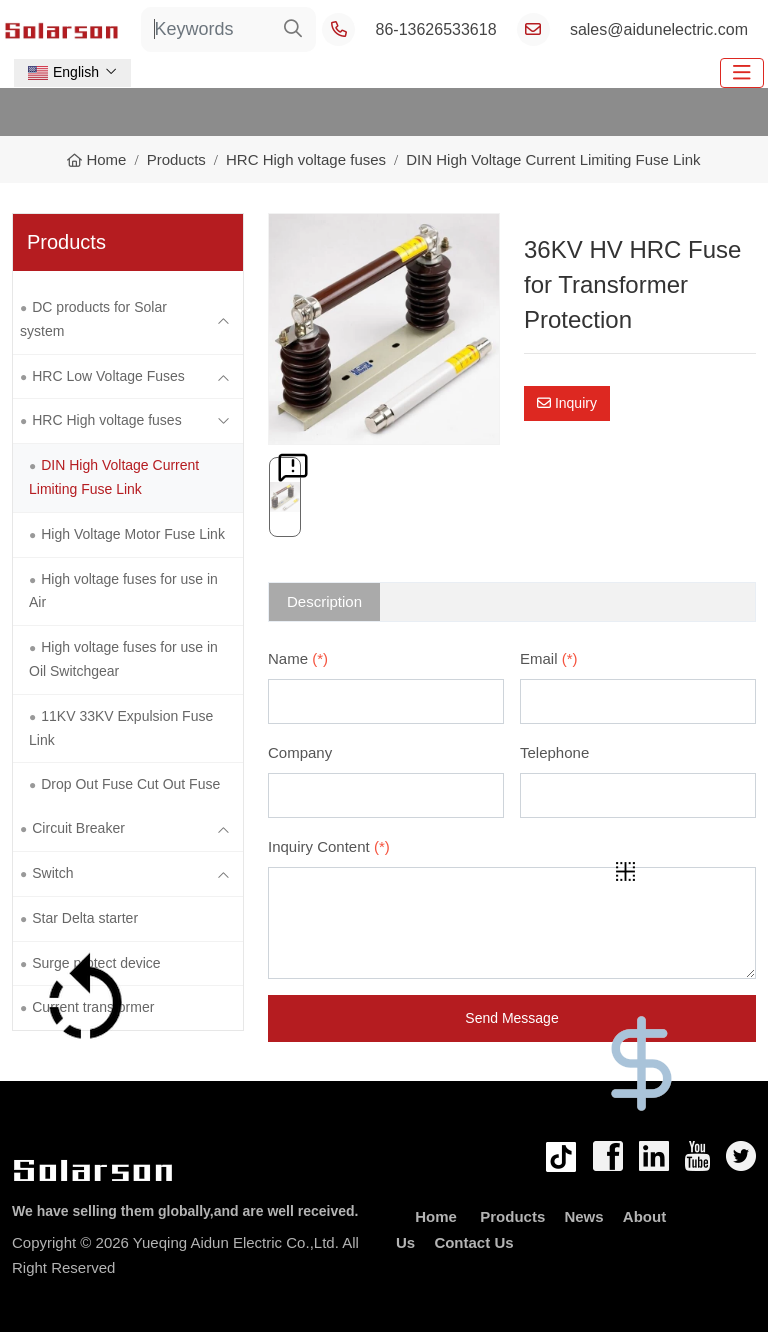 This screenshot has width=768, height=1332. Describe the element at coordinates (641, 1063) in the screenshot. I see `view account balance or financial information` at that location.